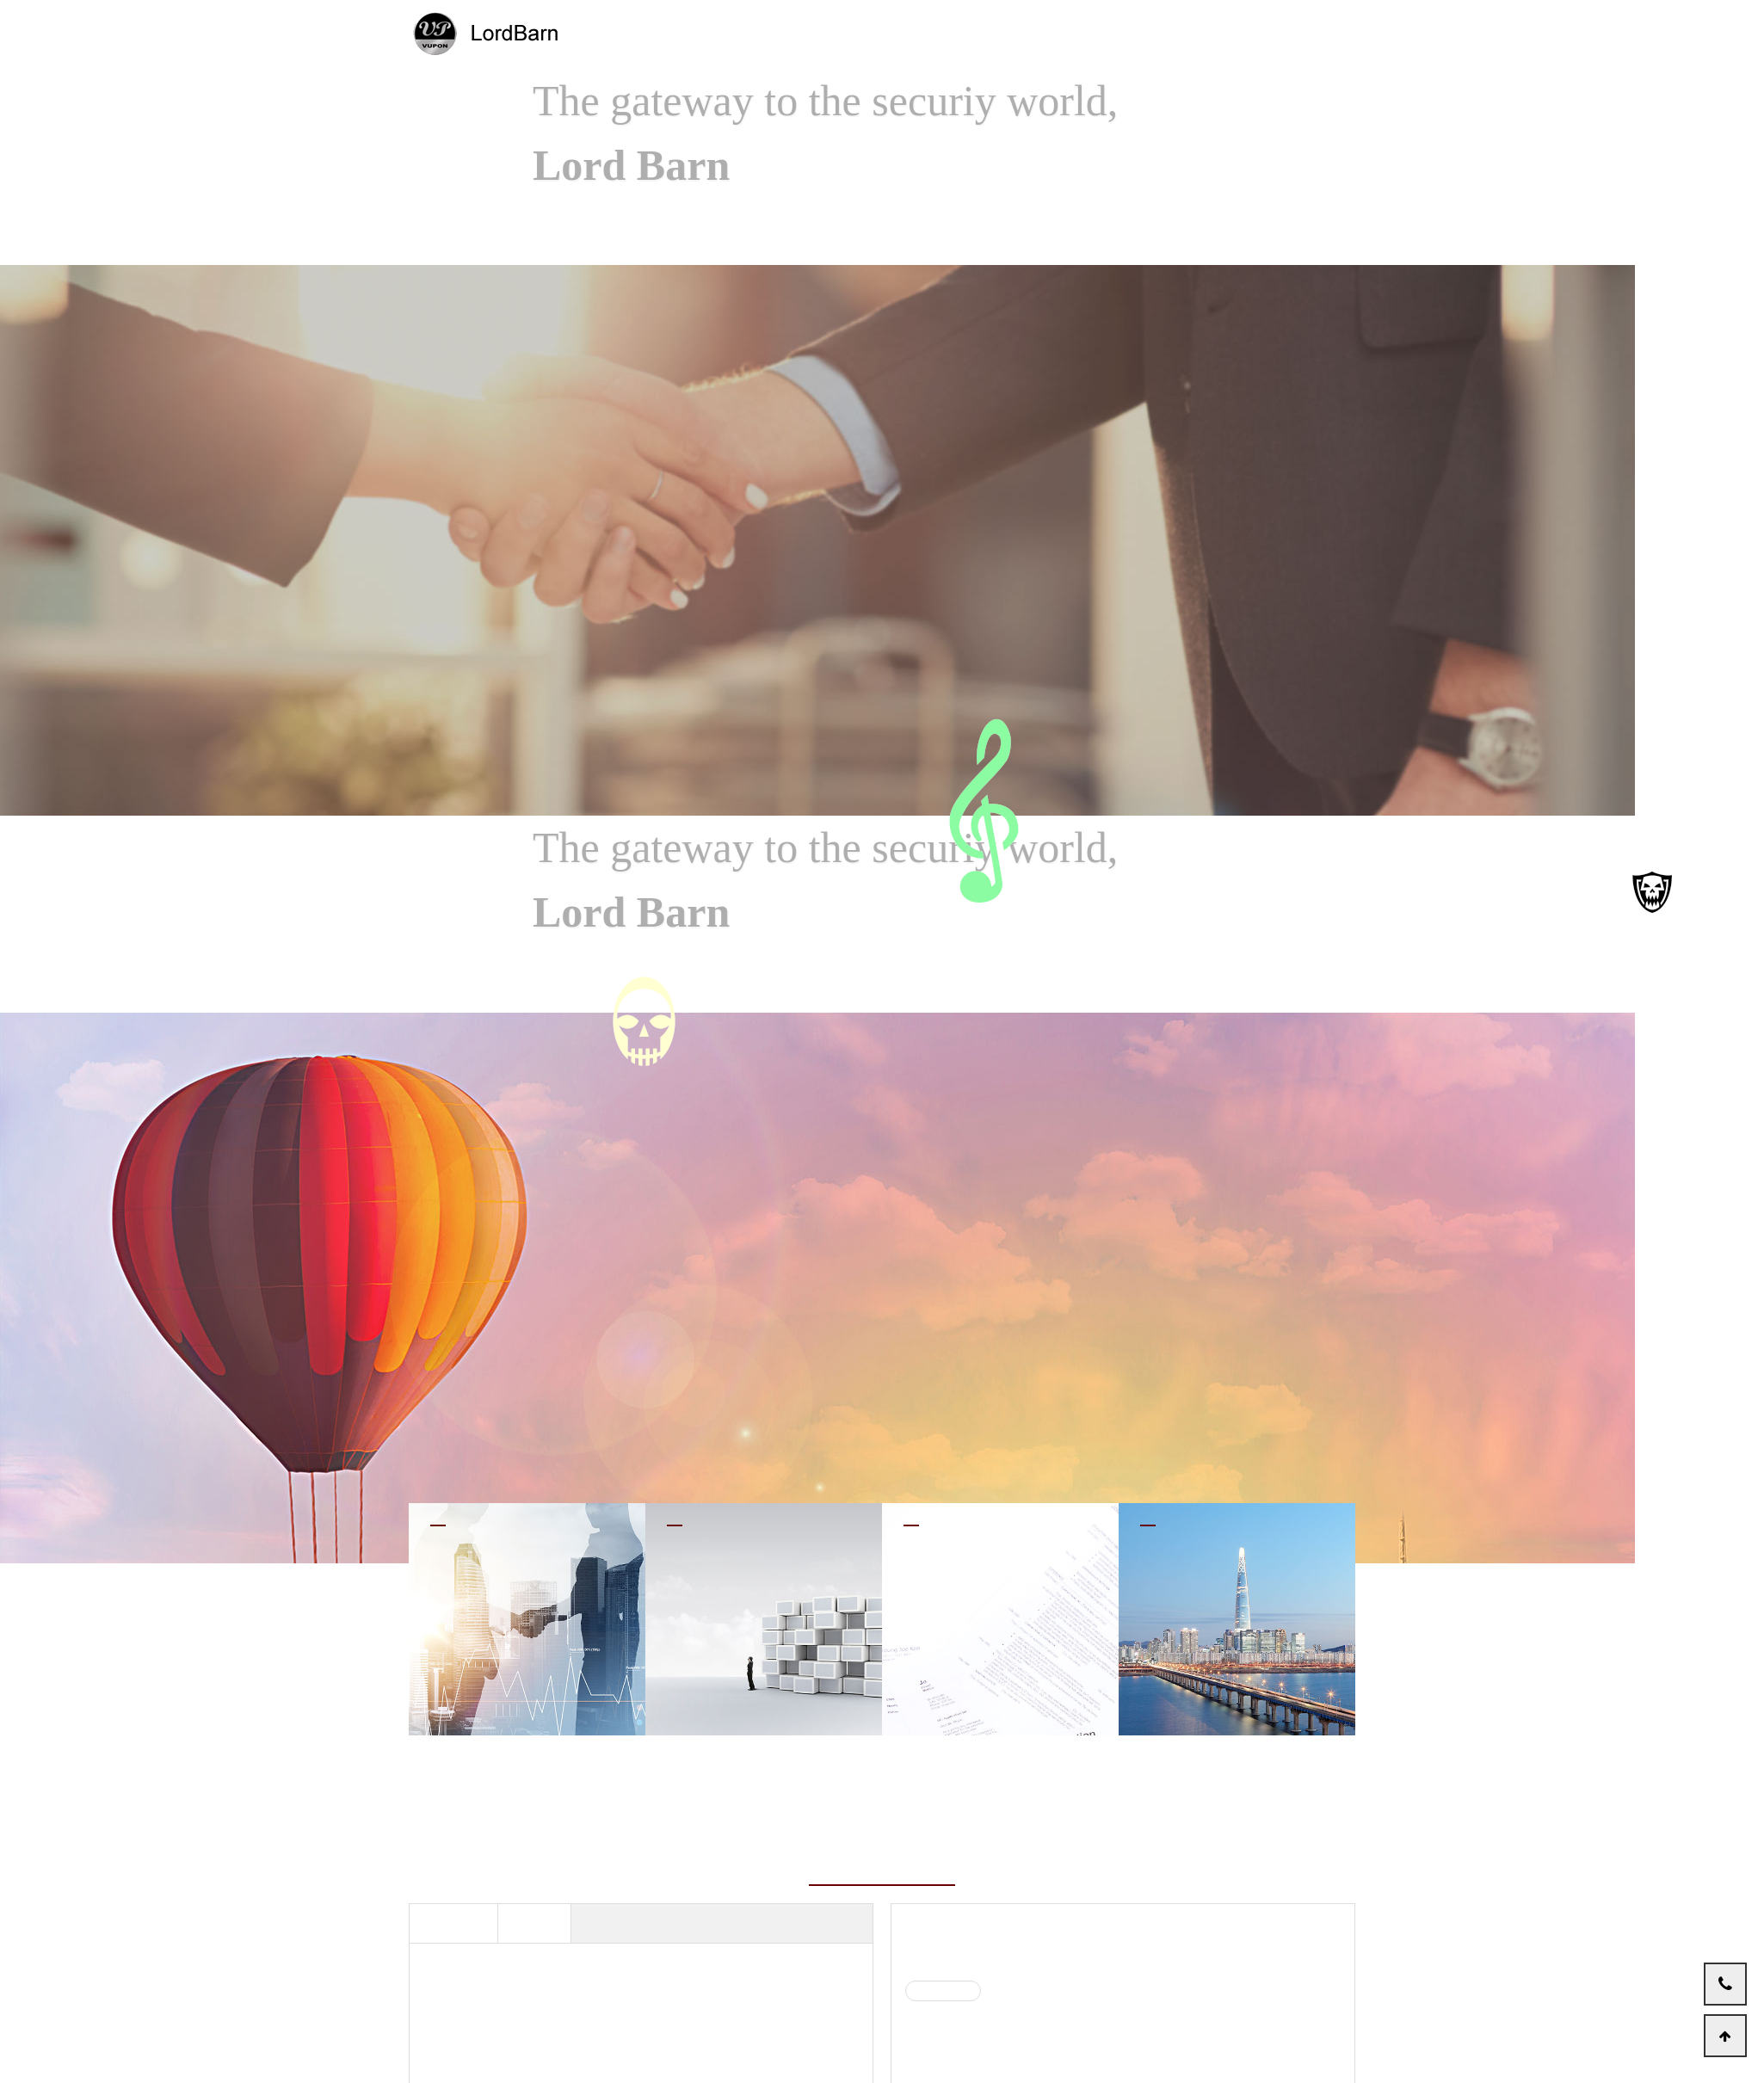 The height and width of the screenshot is (2083, 1764). I want to click on access music or audio settings, so click(984, 810).